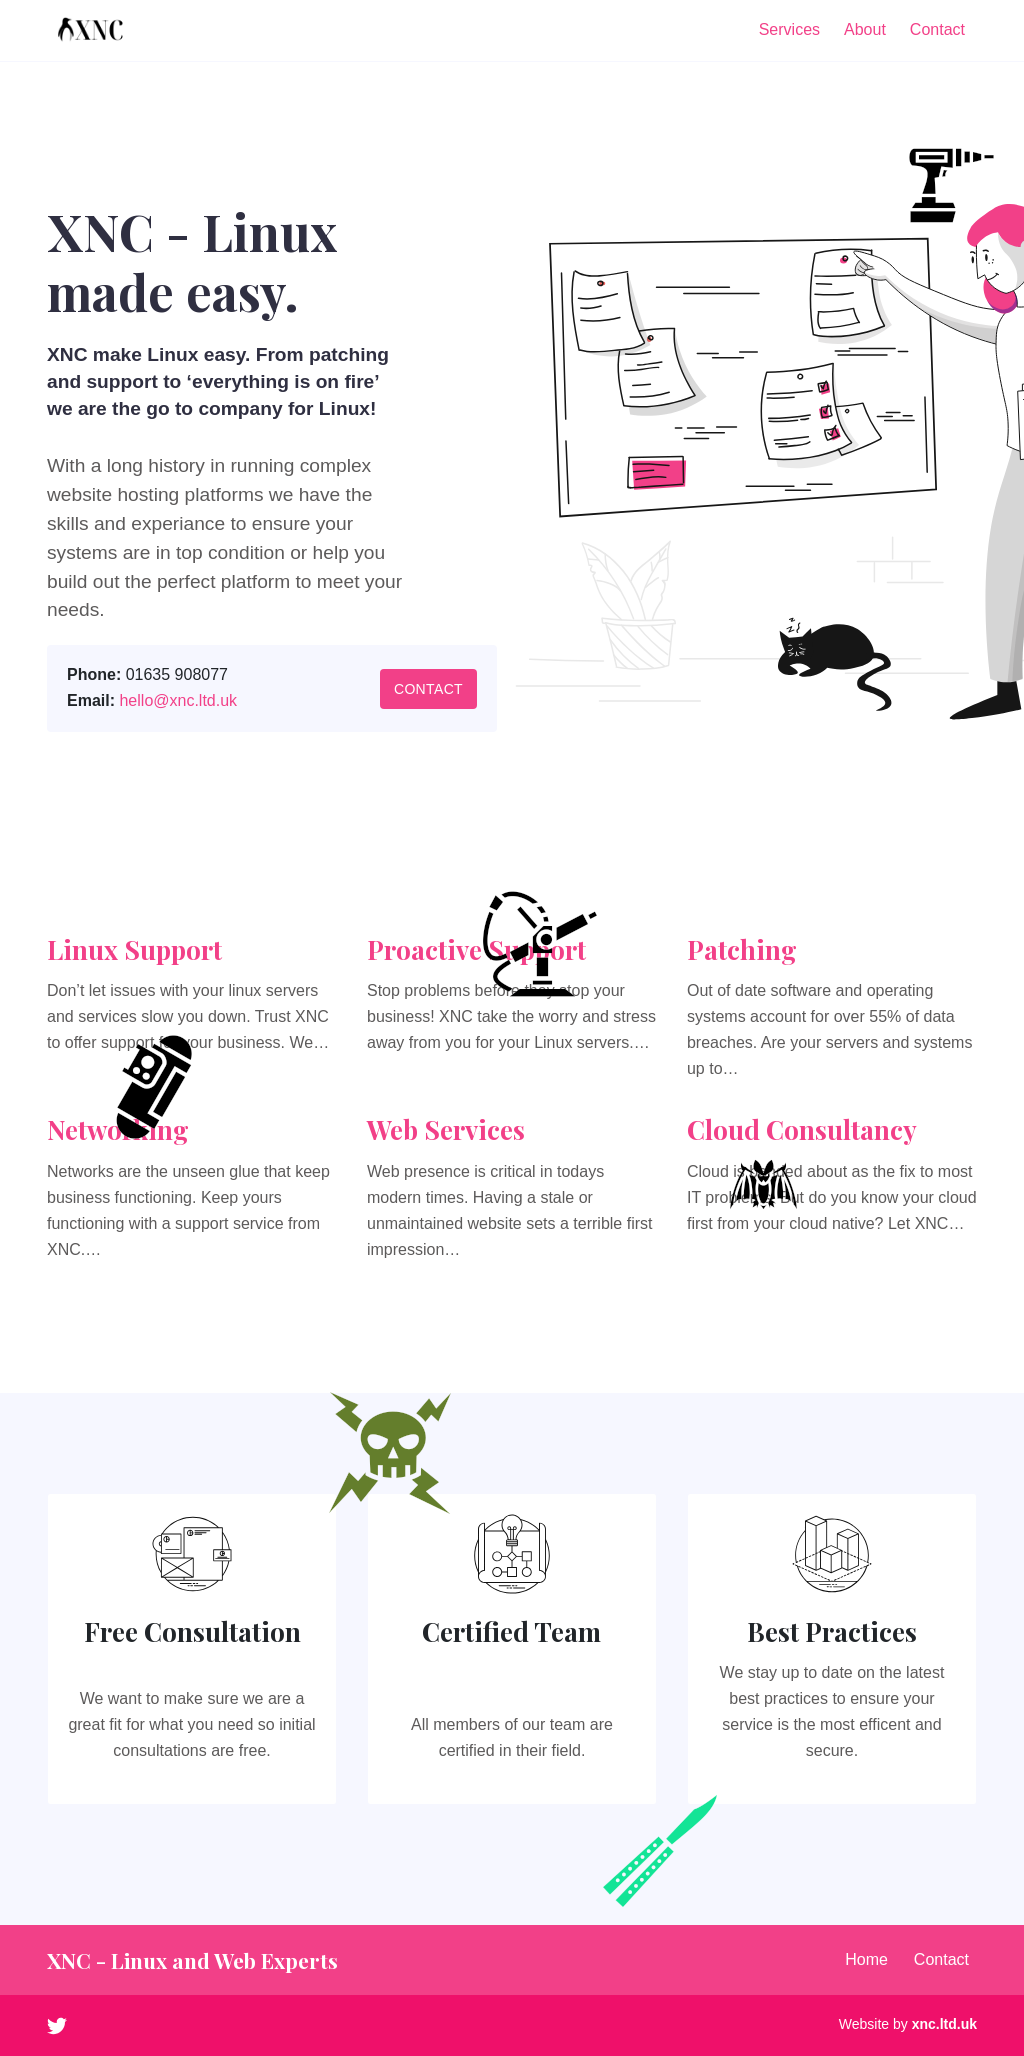 The image size is (1024, 2056). What do you see at coordinates (660, 1851) in the screenshot?
I see `select butterfly knife weapon in game inventory` at bounding box center [660, 1851].